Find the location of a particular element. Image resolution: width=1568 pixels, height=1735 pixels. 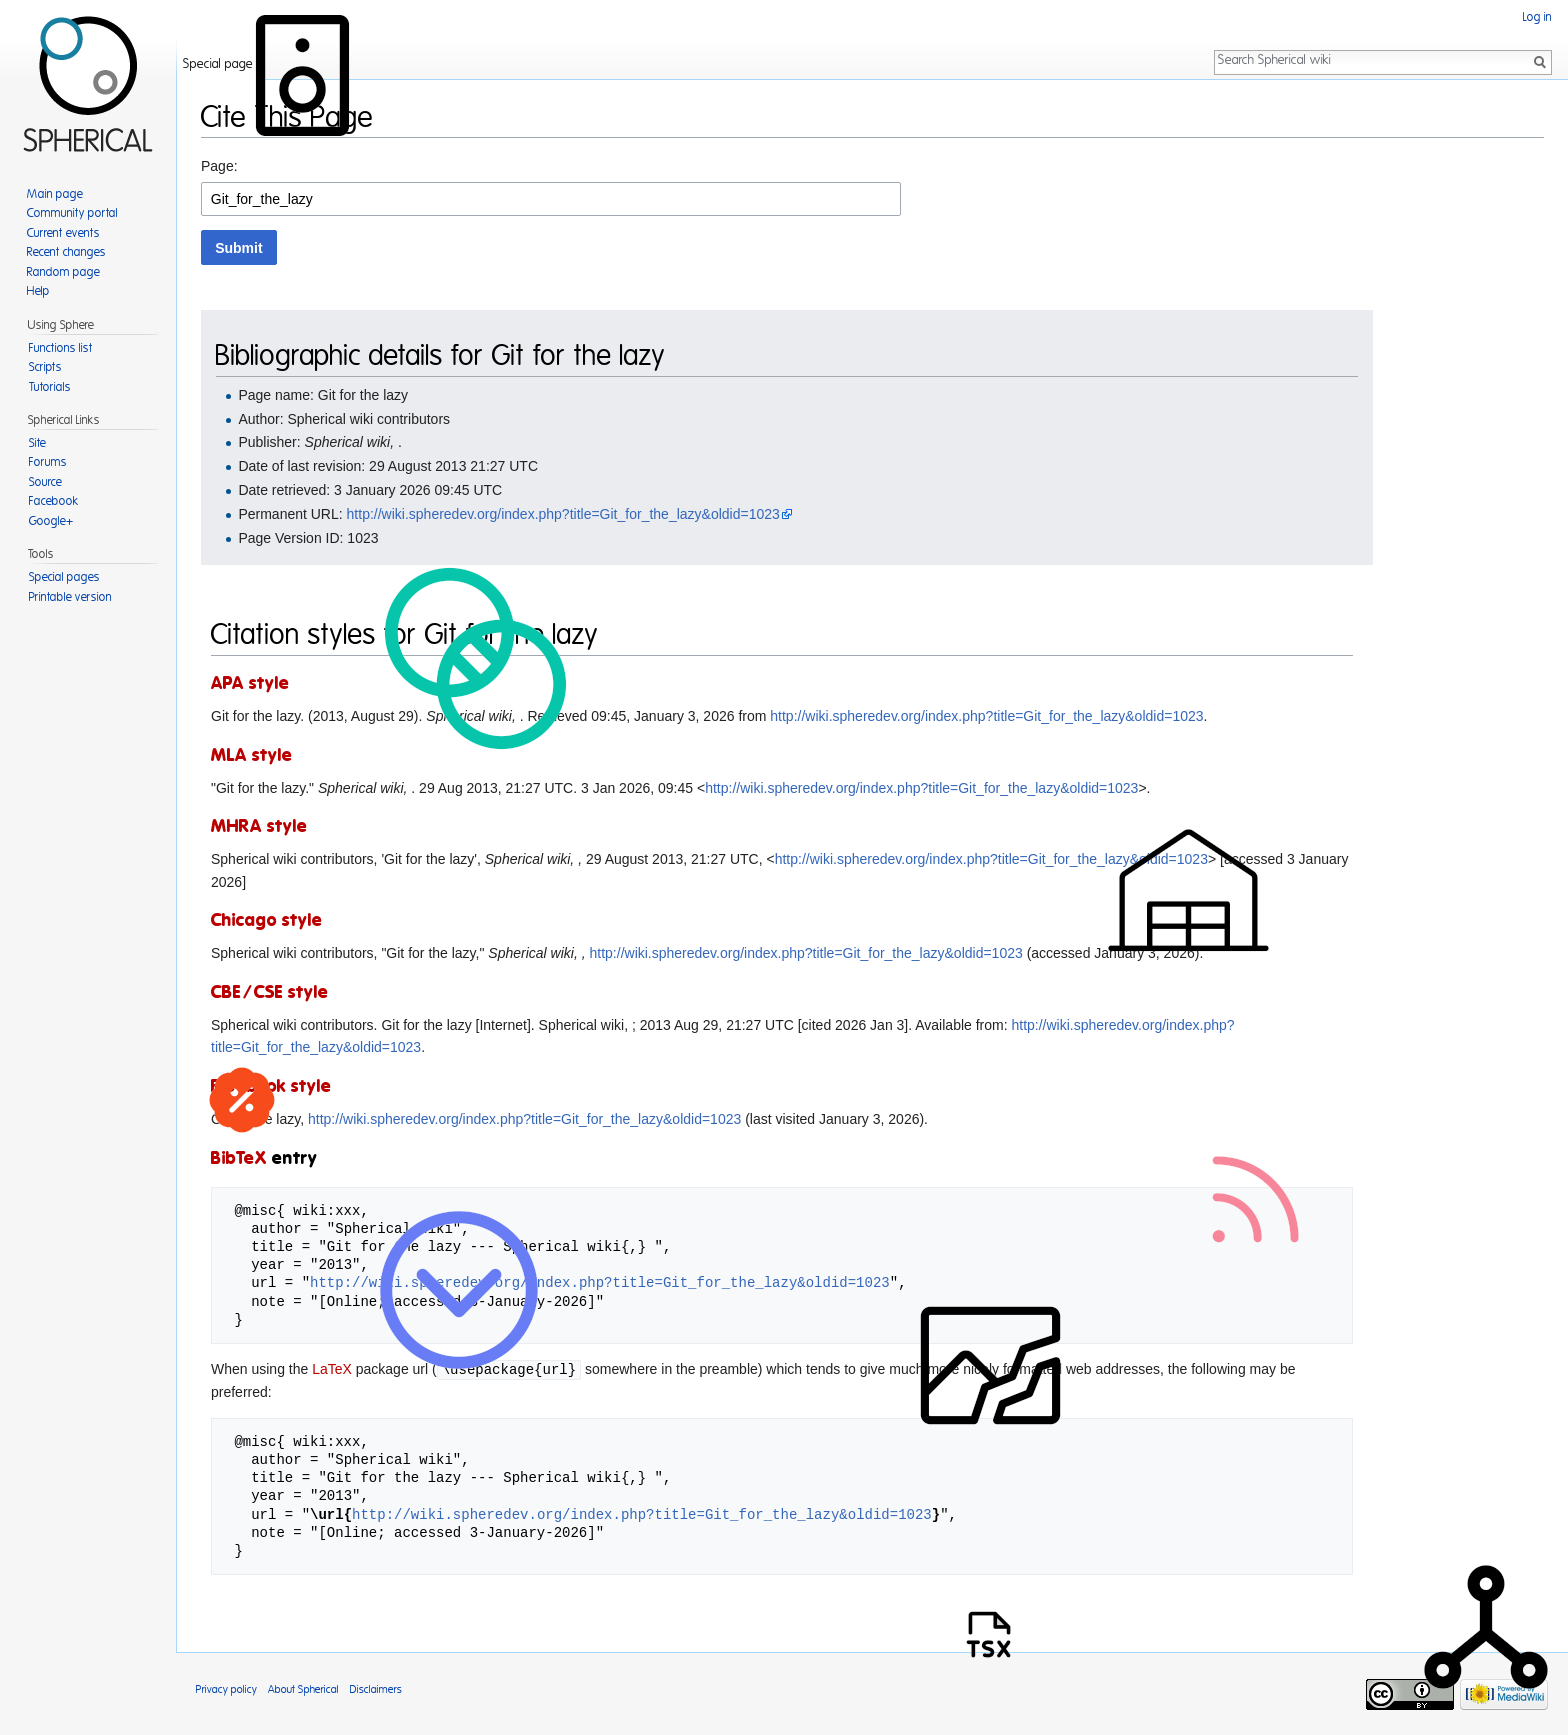

indicates a broken or corrupted image file is located at coordinates (990, 1365).